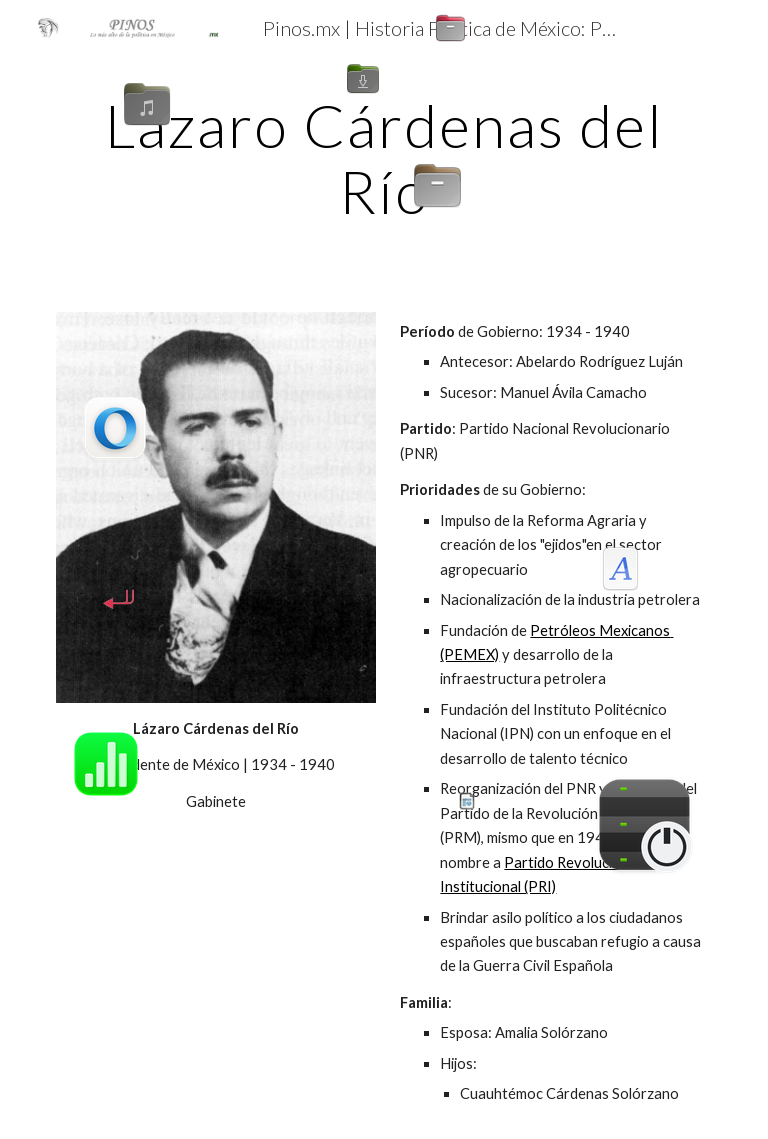 The image size is (768, 1139). Describe the element at coordinates (115, 428) in the screenshot. I see `open opera beta browser` at that location.